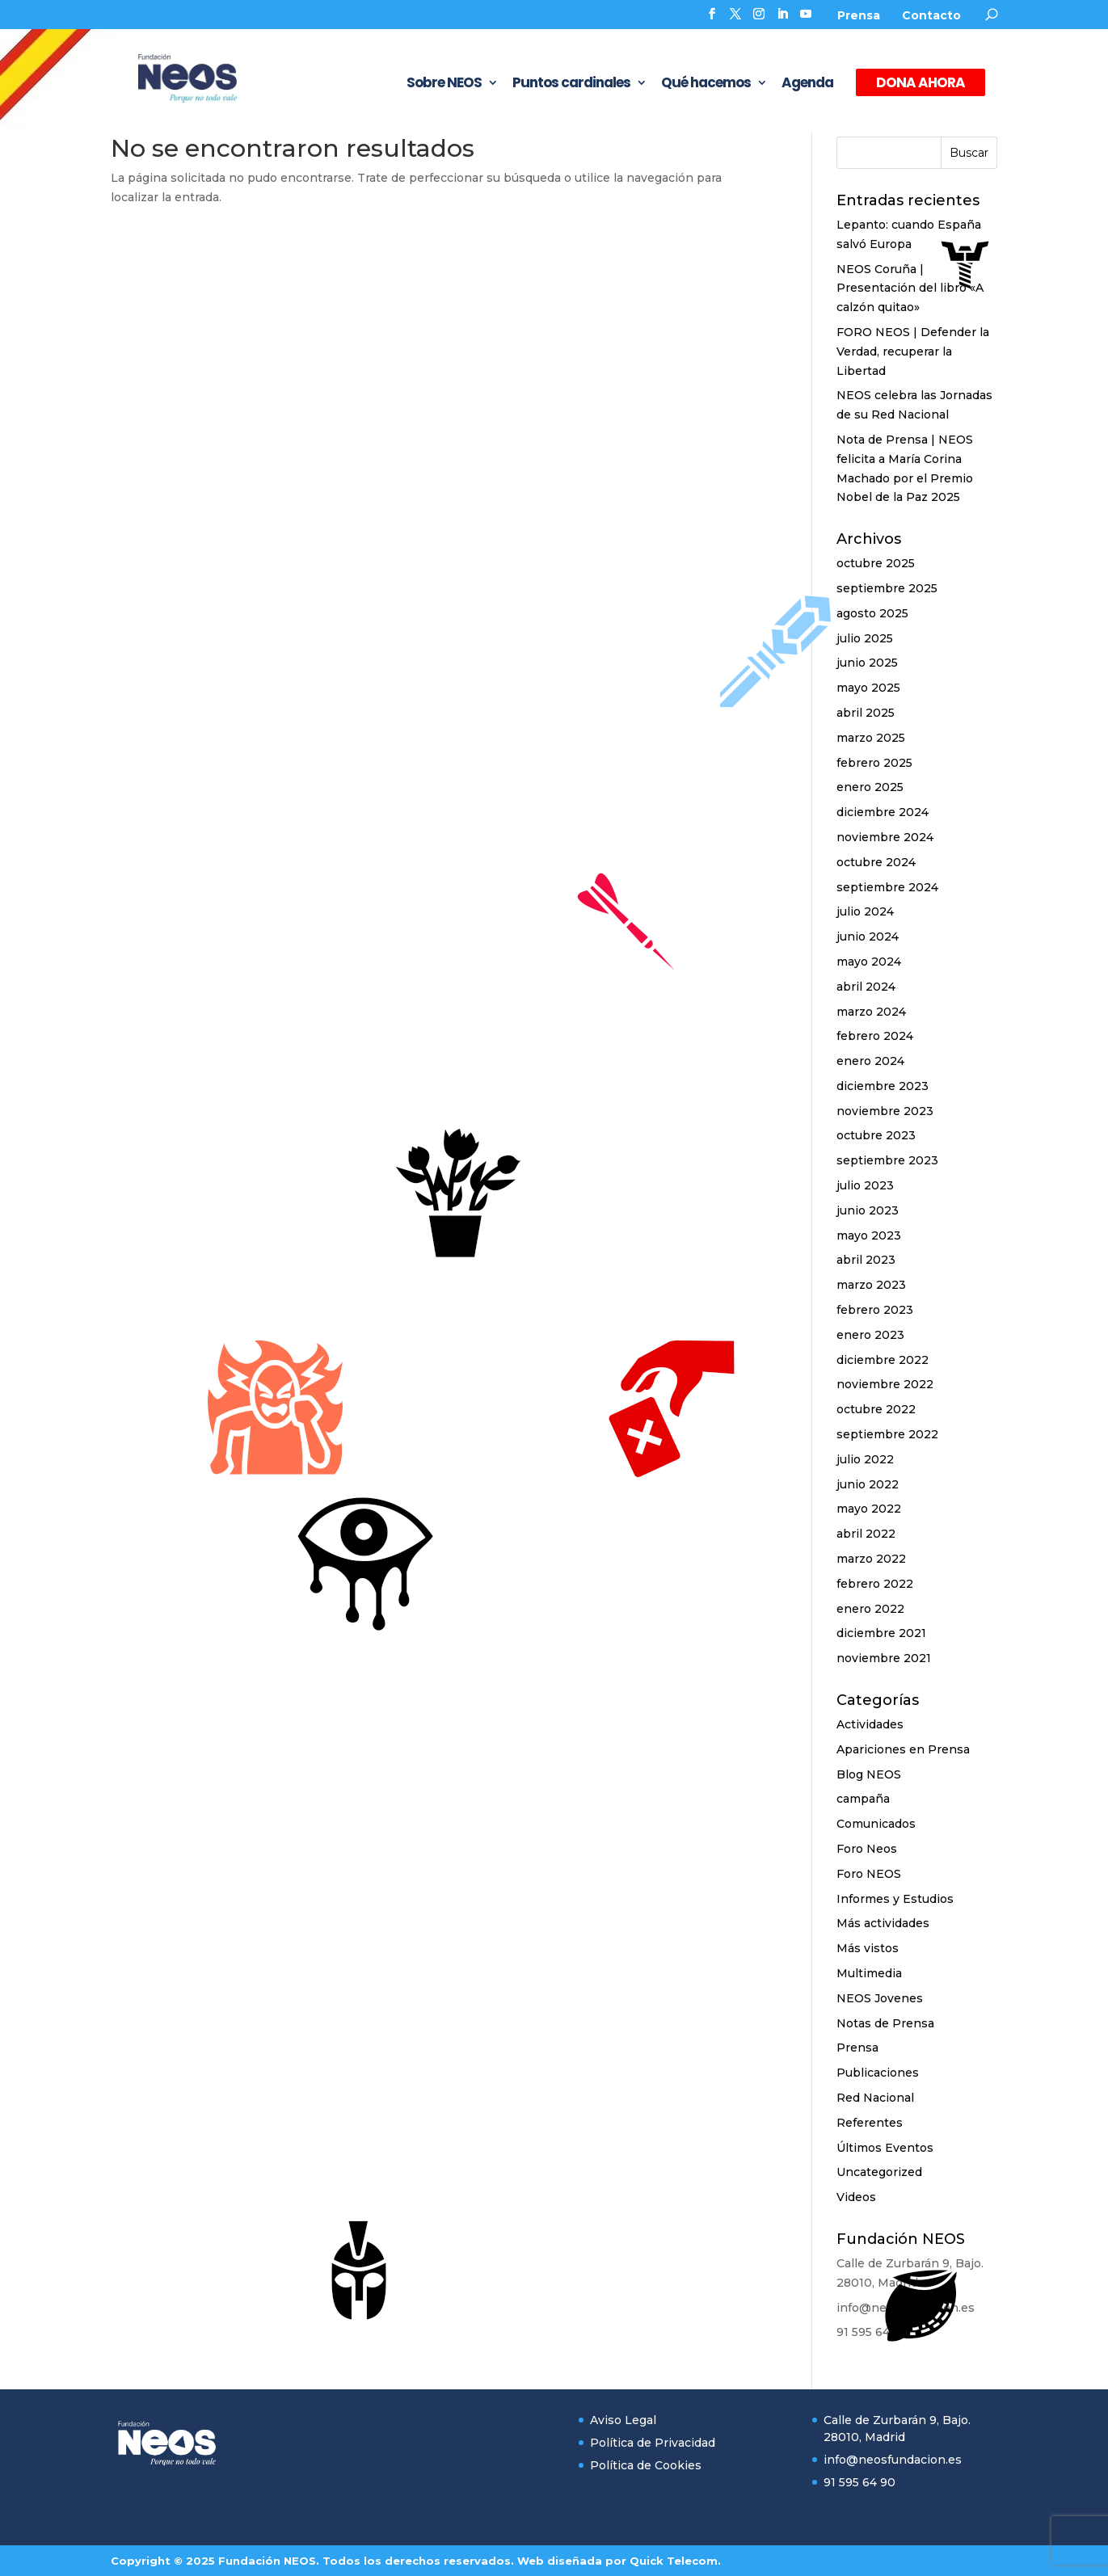 The image size is (1108, 2576). What do you see at coordinates (365, 1564) in the screenshot?
I see `indicates a horror or gore content warning` at bounding box center [365, 1564].